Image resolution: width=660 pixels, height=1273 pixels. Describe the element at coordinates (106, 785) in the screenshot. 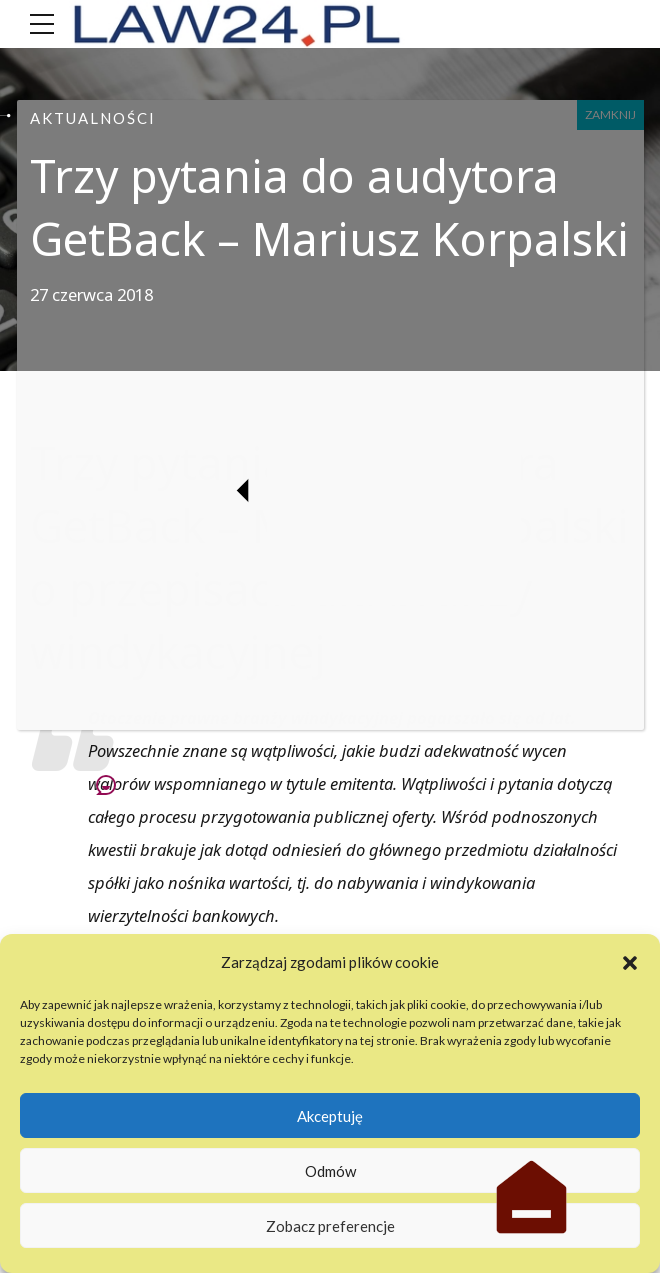

I see `open a friendly chat or messaging feature` at that location.